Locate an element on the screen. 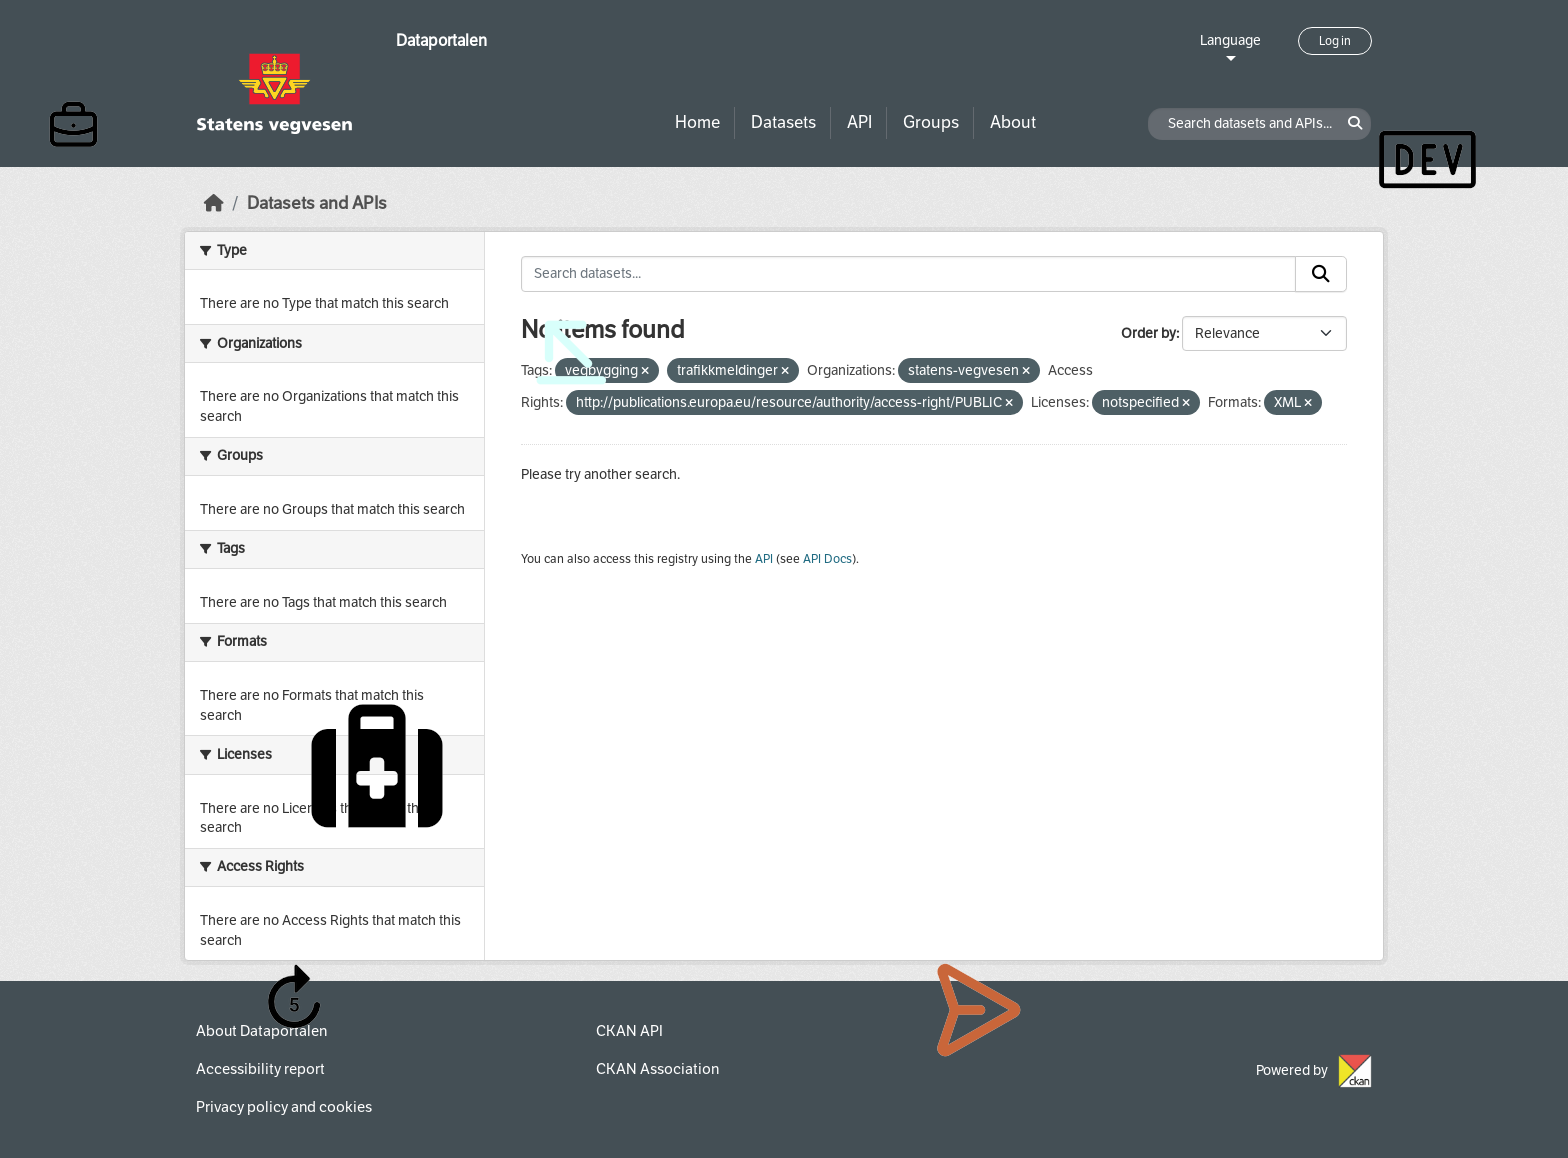  skip forward 5 seconds in media playback is located at coordinates (294, 998).